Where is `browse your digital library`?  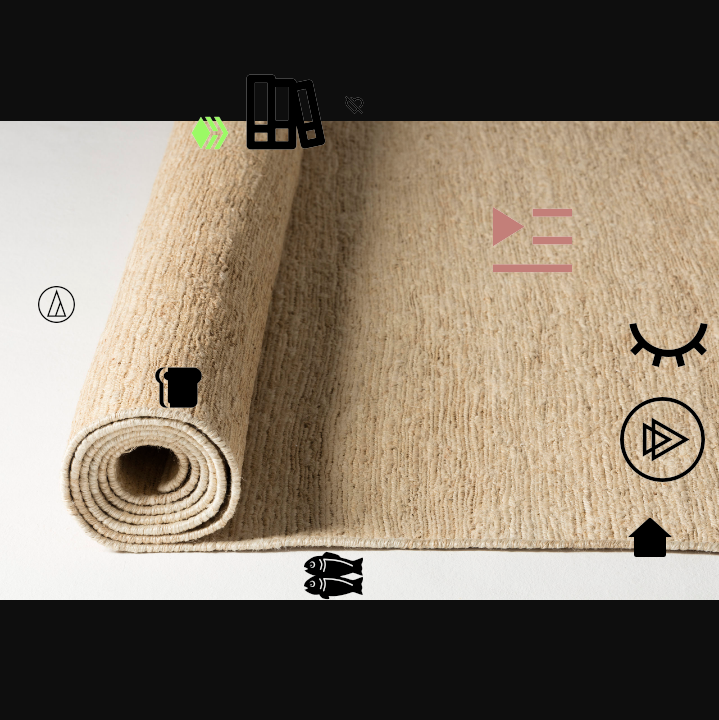
browse your digital library is located at coordinates (284, 112).